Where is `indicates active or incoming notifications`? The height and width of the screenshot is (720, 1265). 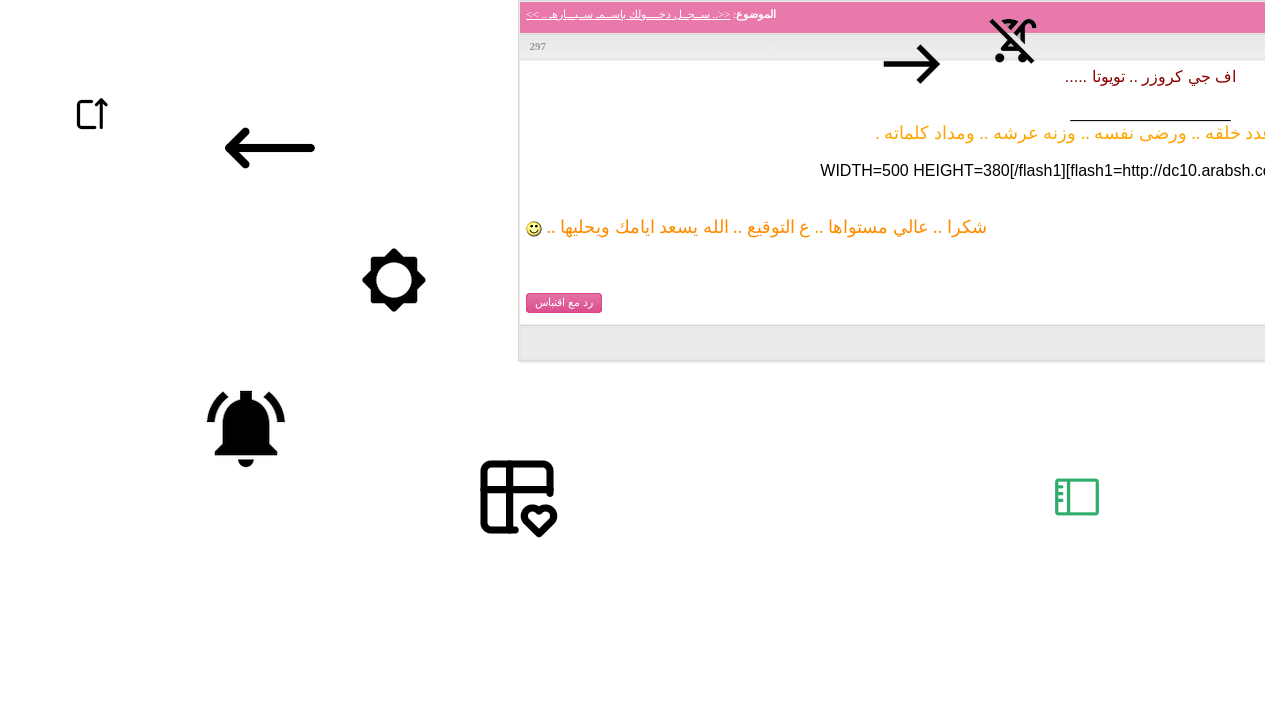
indicates active or incoming notifications is located at coordinates (246, 428).